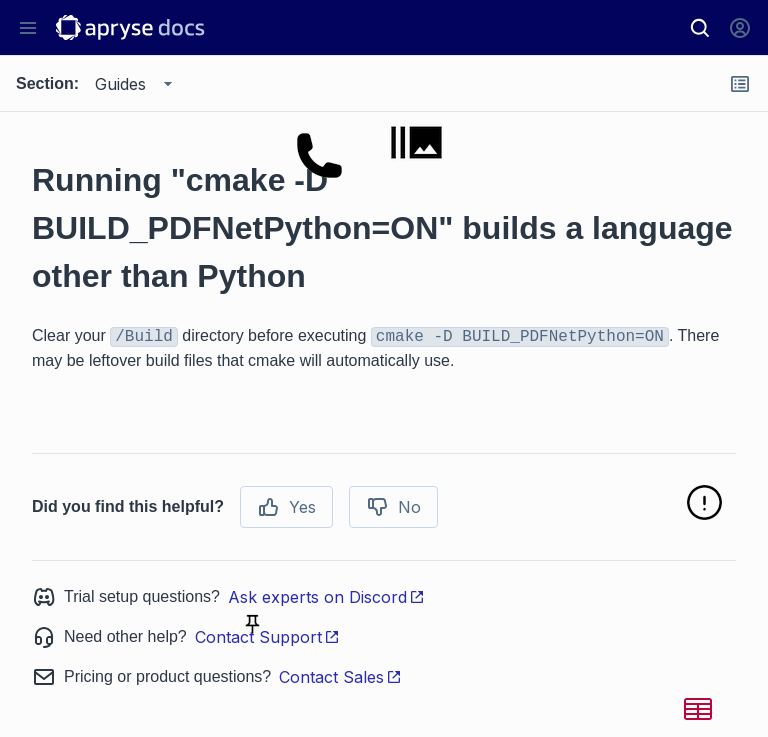 This screenshot has width=768, height=737. Describe the element at coordinates (698, 709) in the screenshot. I see `view data in table format` at that location.